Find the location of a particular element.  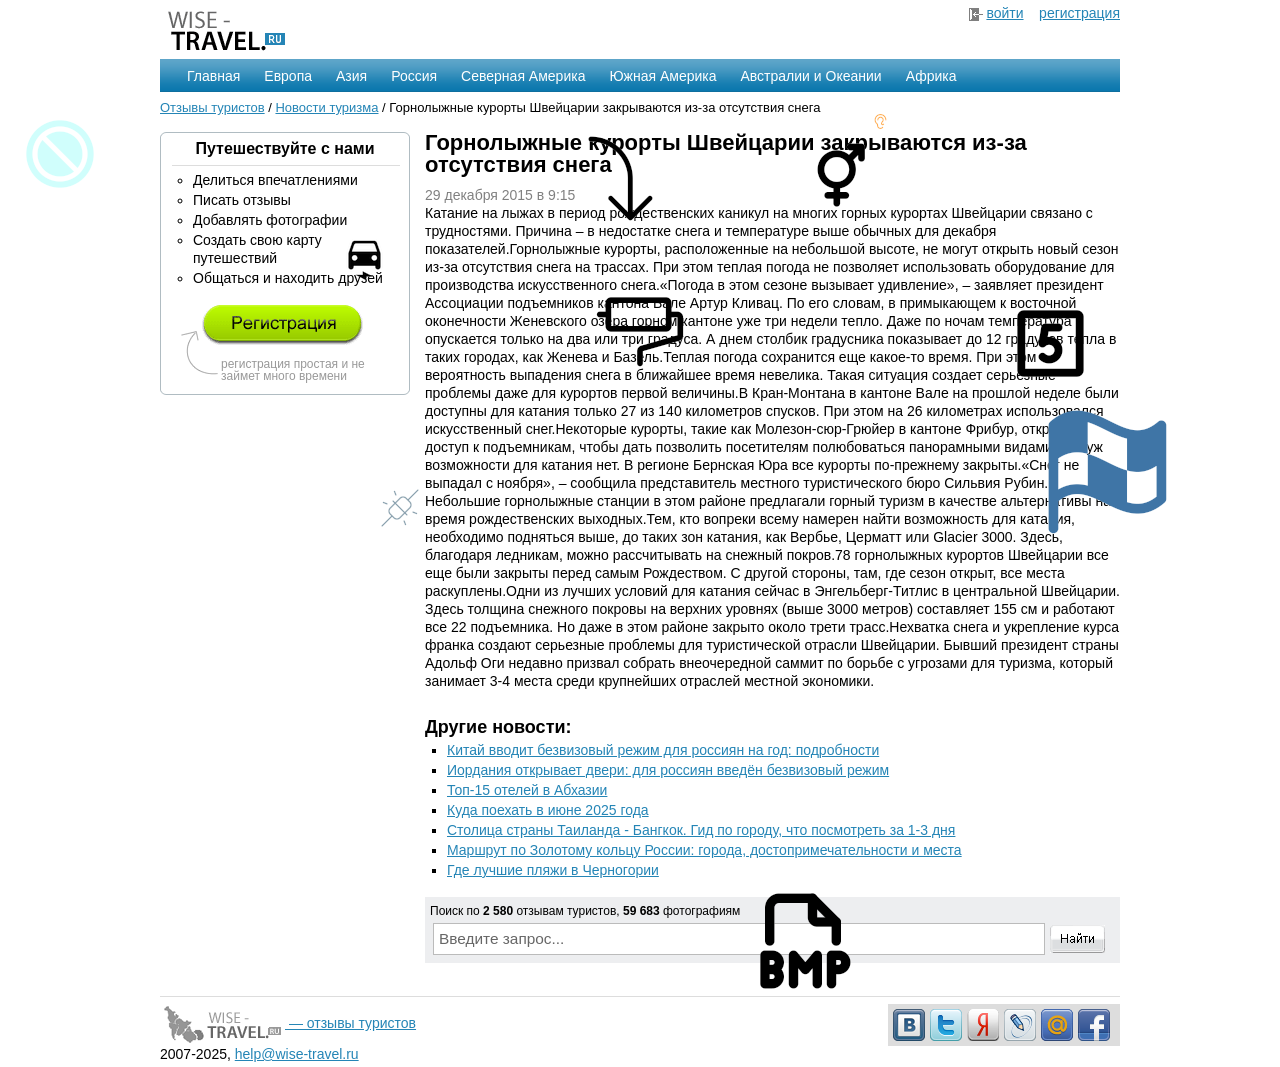

access audio or hearing settings is located at coordinates (880, 121).